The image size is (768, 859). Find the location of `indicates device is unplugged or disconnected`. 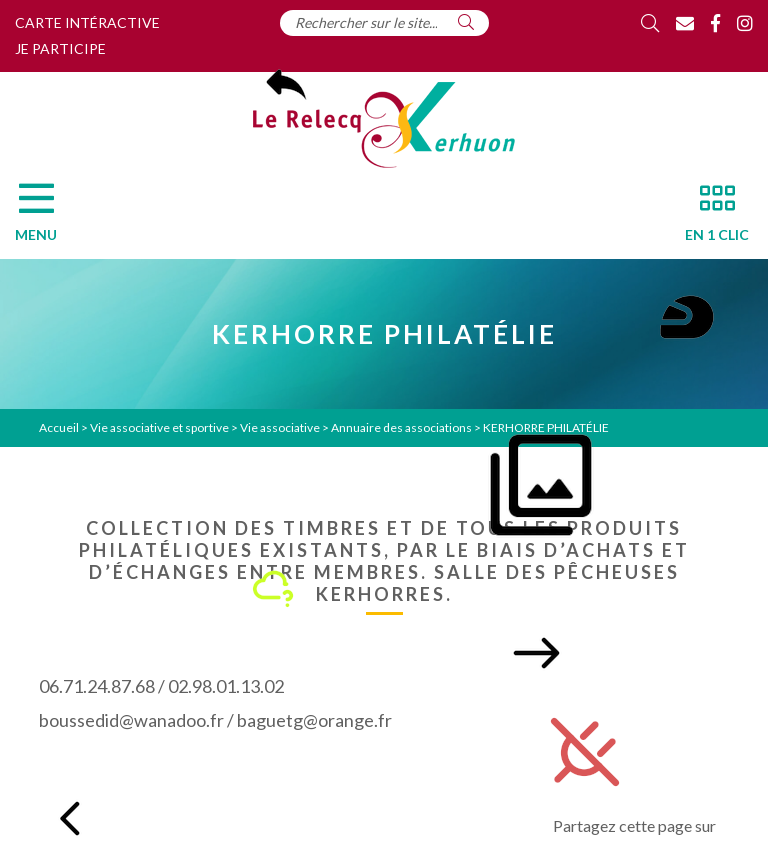

indicates device is unplugged or disconnected is located at coordinates (585, 752).